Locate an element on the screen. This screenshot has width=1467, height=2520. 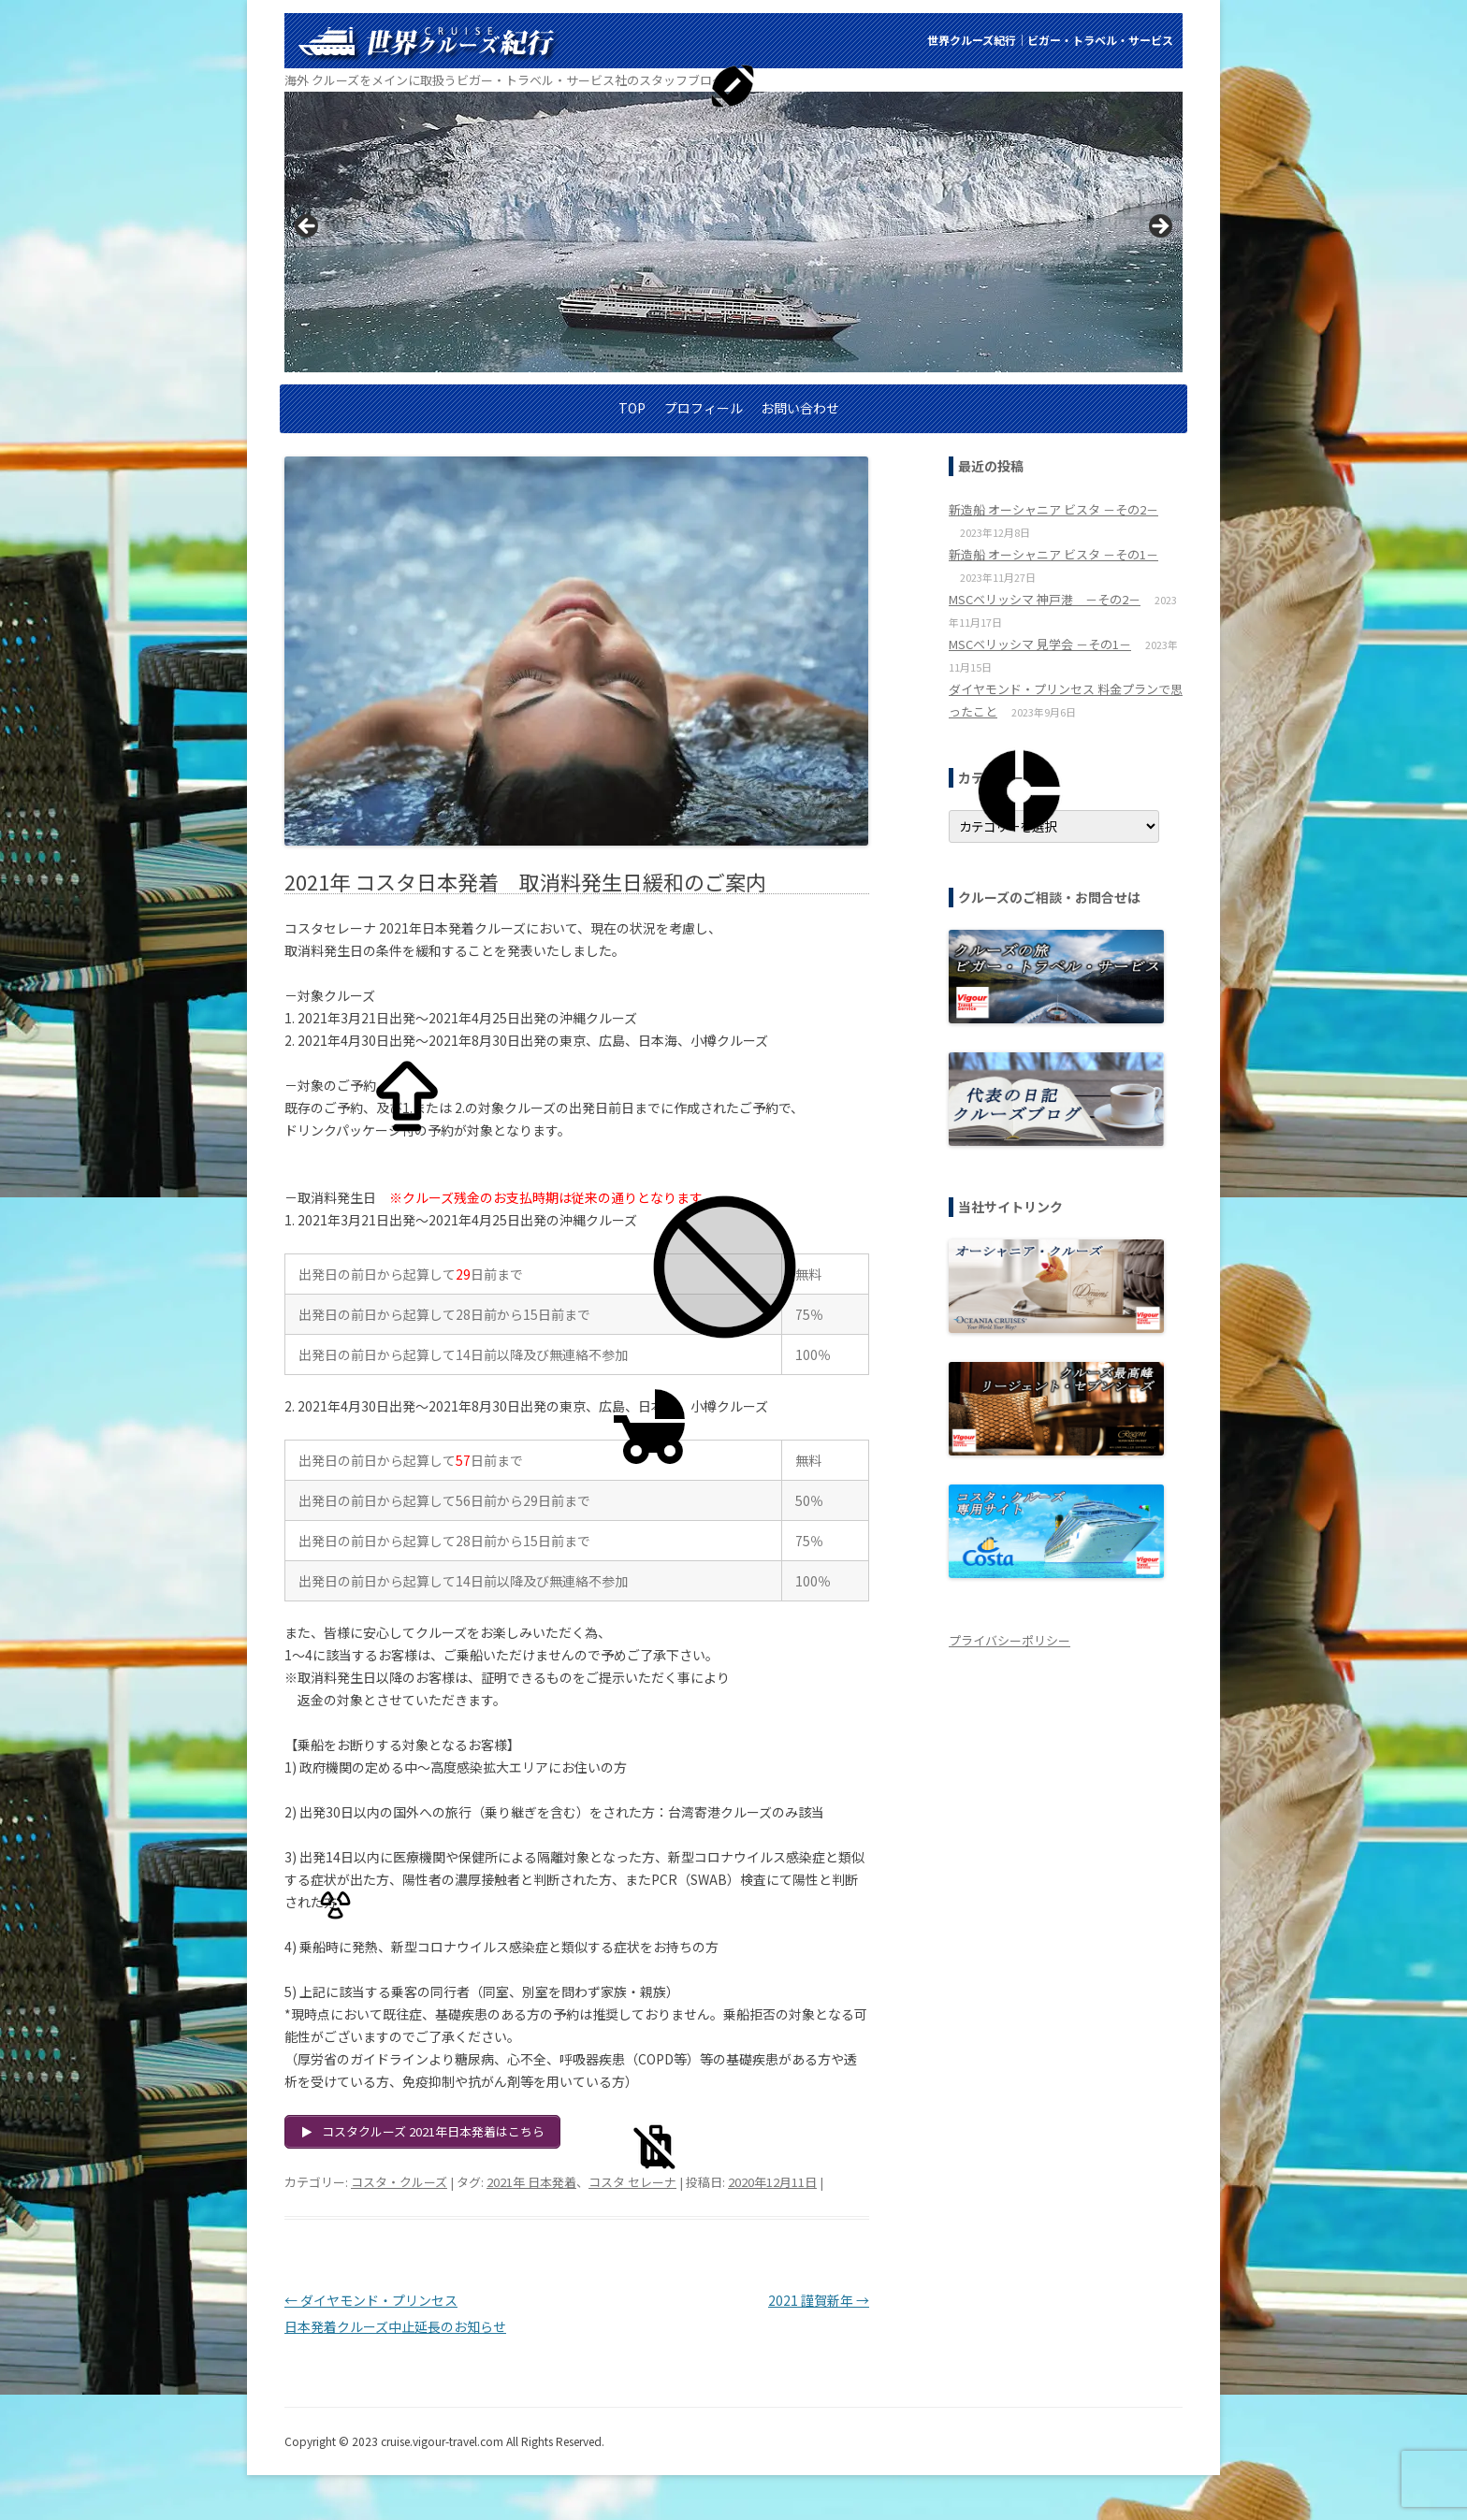
no luggage allowed is located at coordinates (656, 2147).